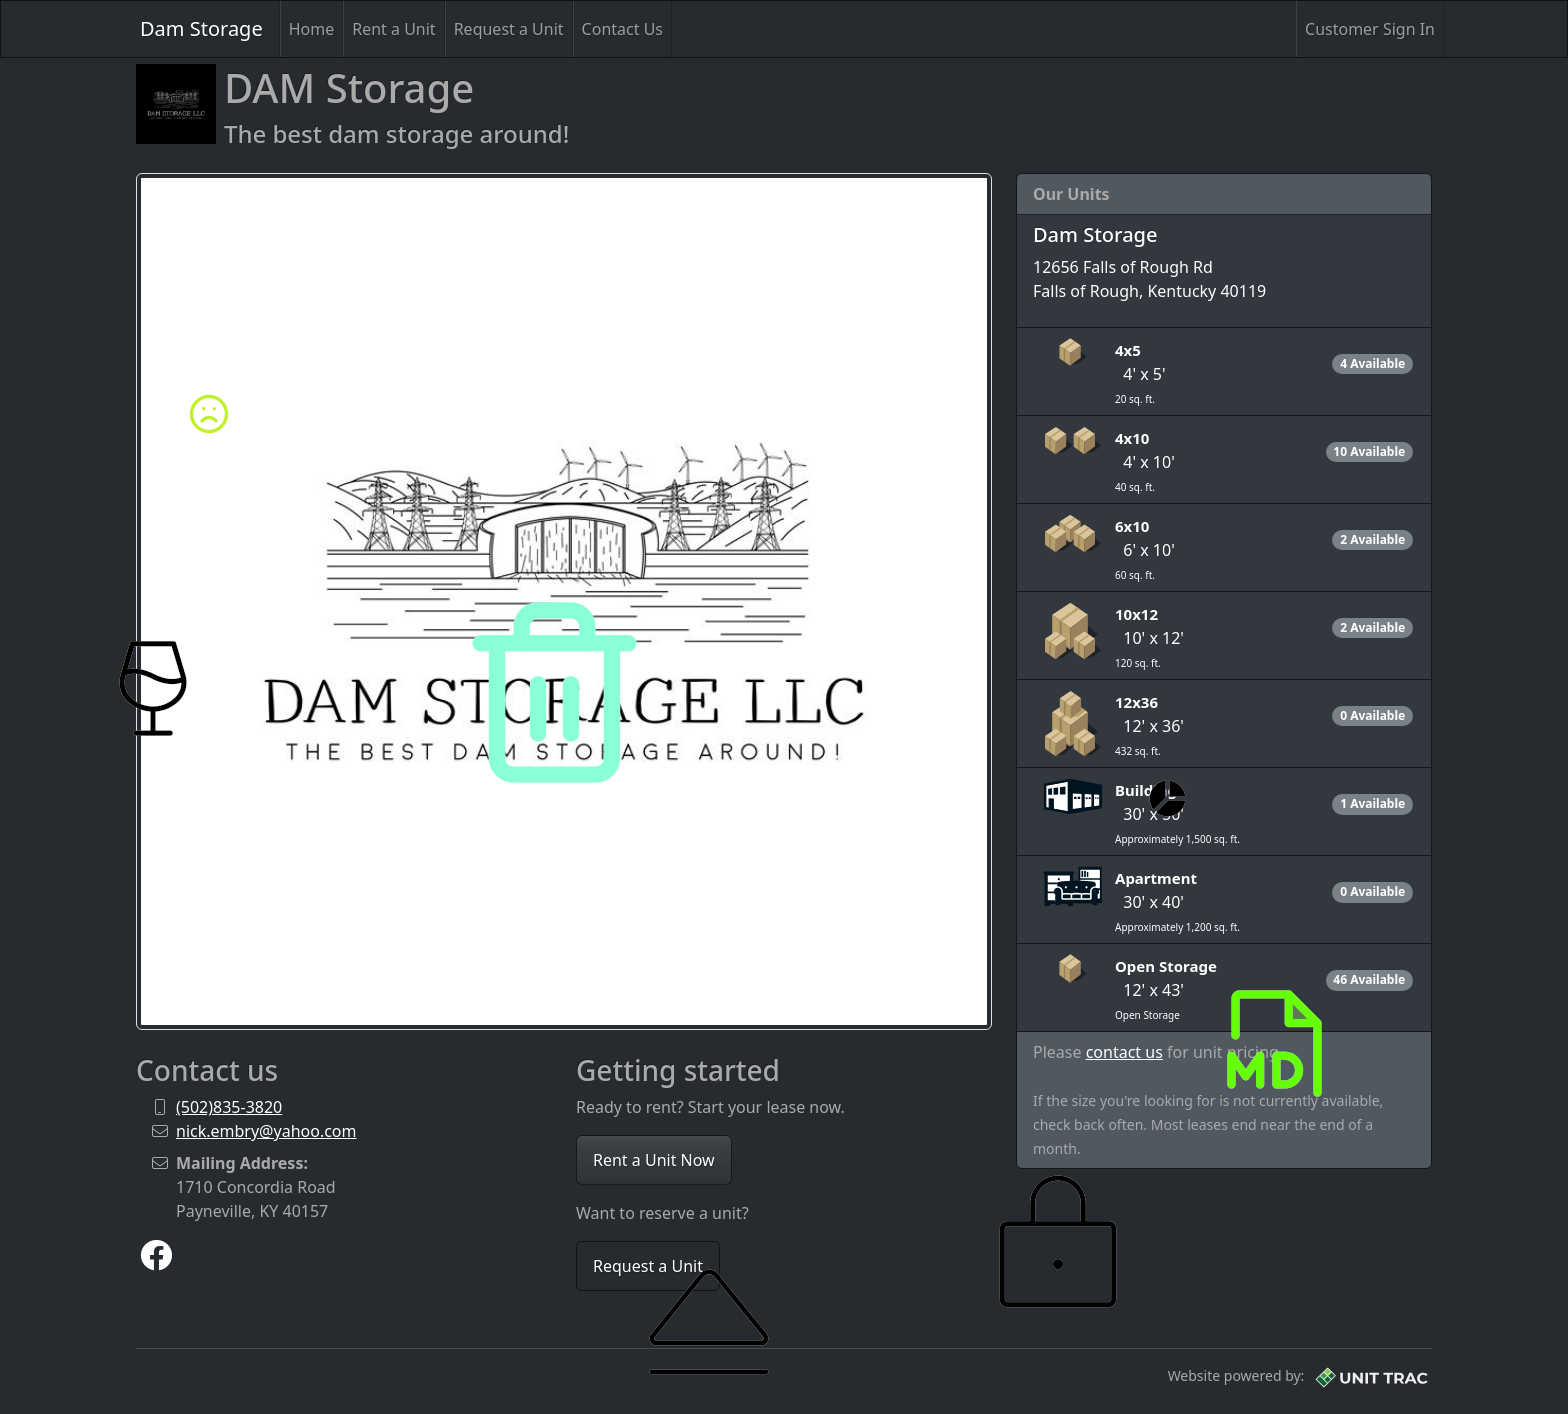  I want to click on eject media or disc, so click(709, 1329).